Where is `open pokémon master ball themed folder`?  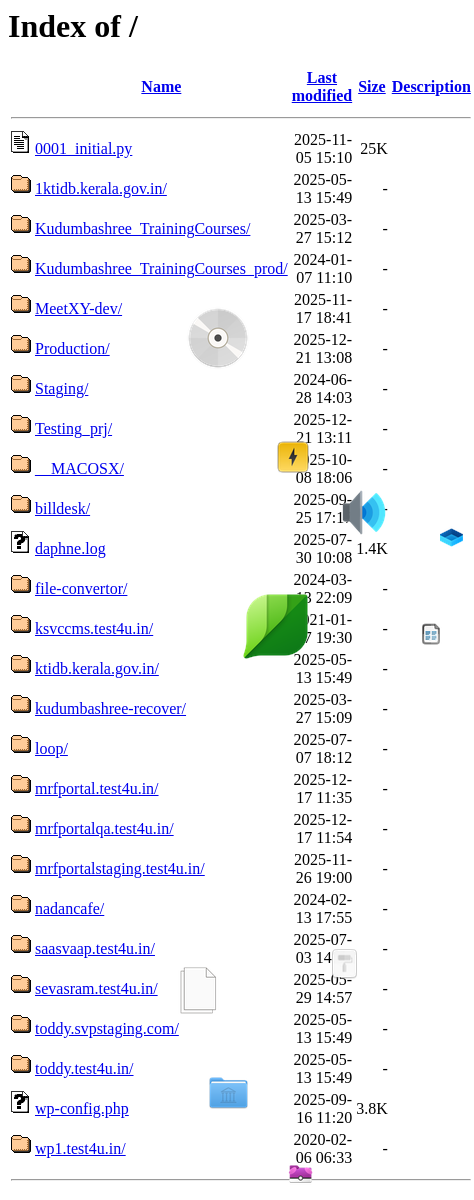
open pokémon master ball themed folder is located at coordinates (300, 1174).